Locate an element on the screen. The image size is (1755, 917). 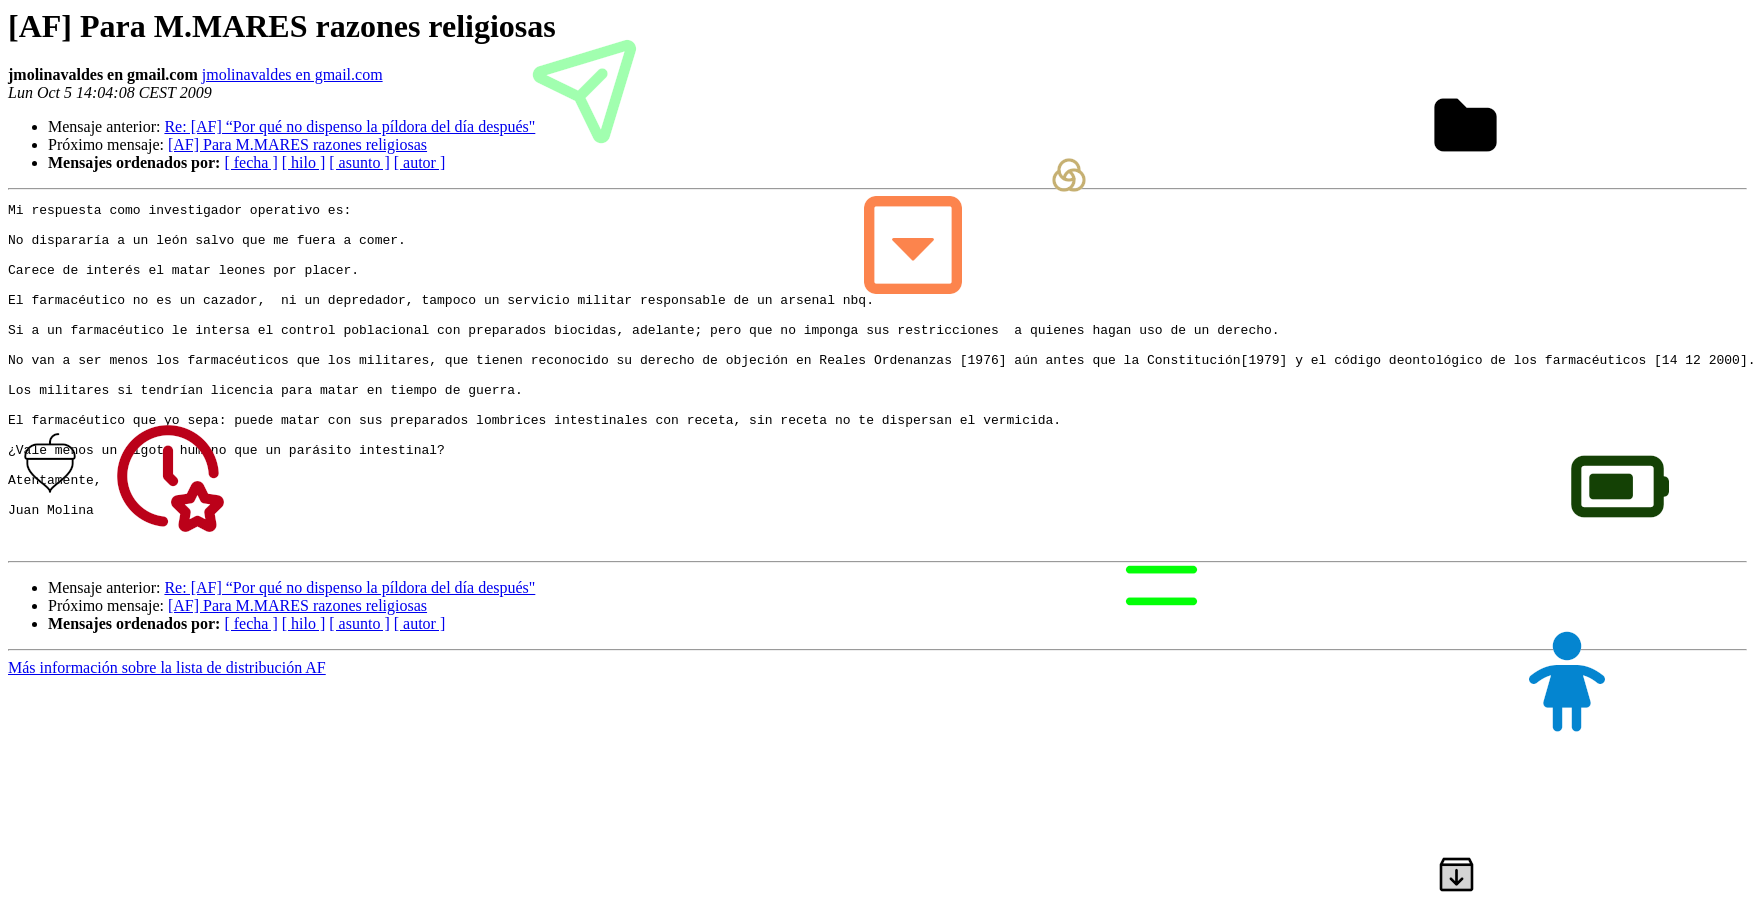
send a message is located at coordinates (588, 88).